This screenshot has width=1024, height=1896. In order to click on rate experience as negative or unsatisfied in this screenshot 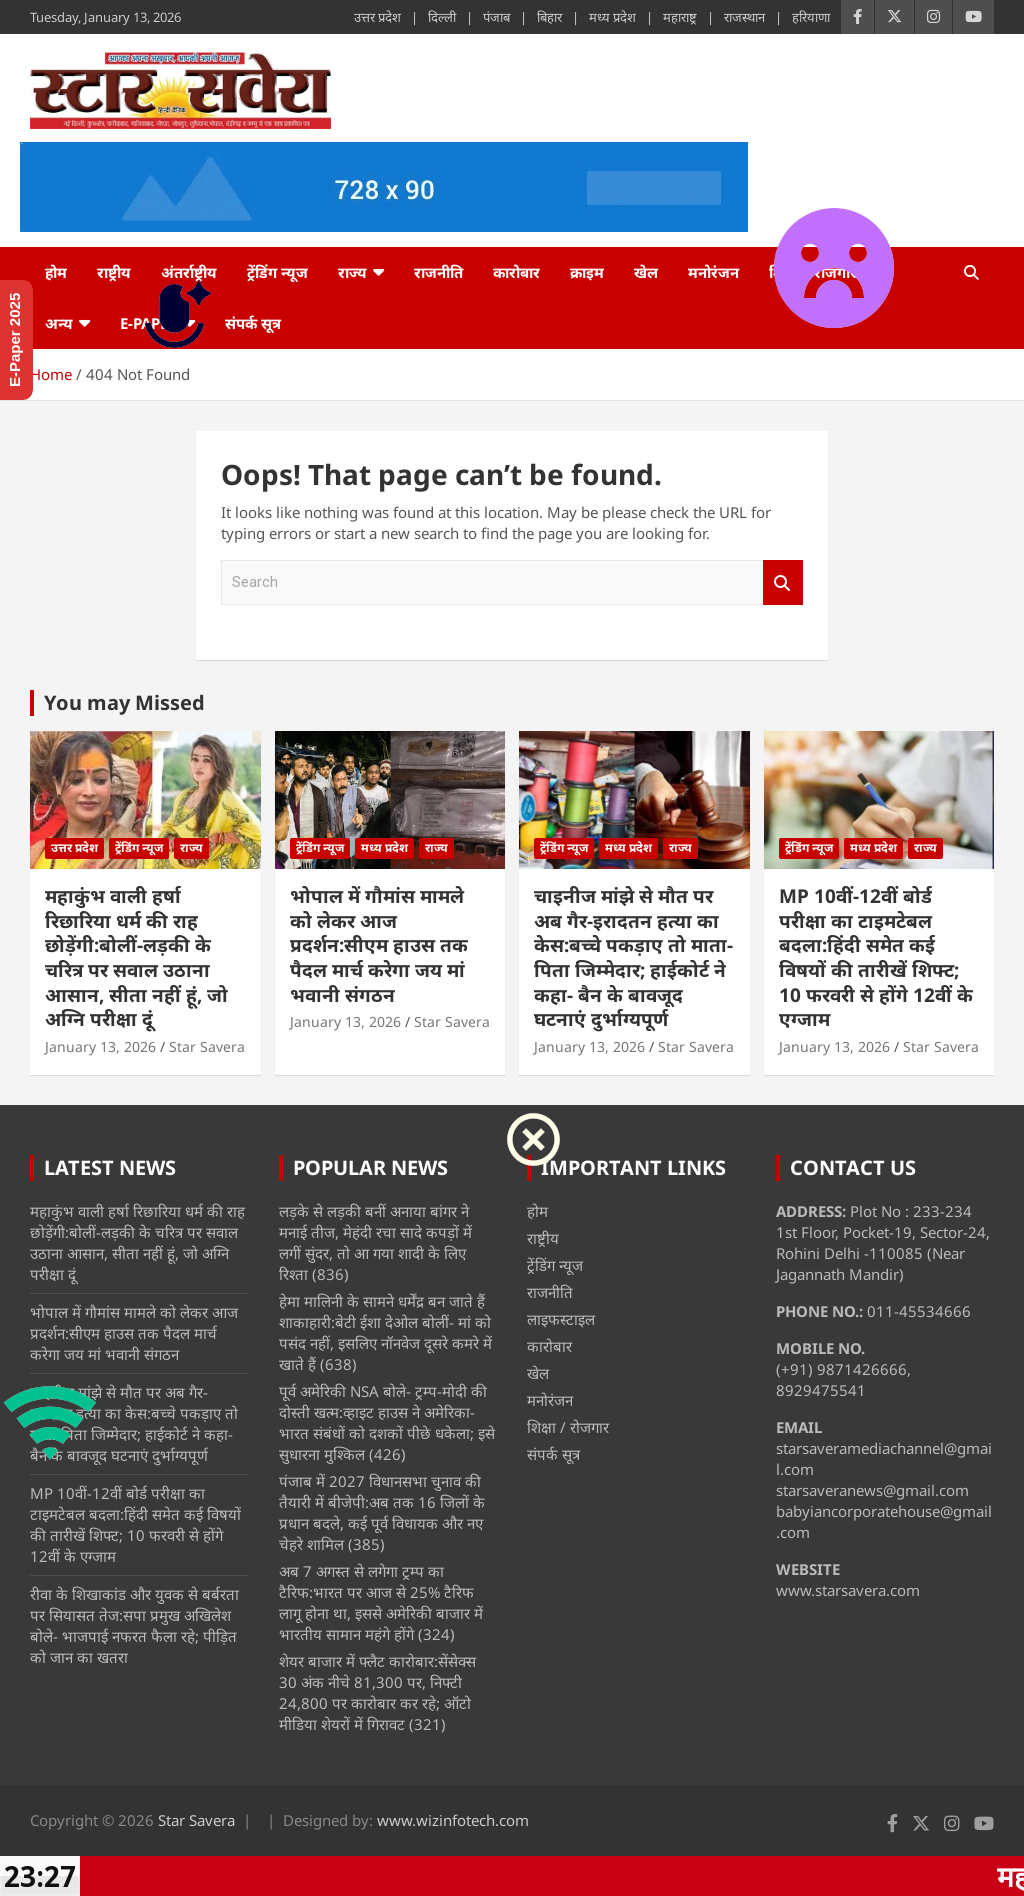, I will do `click(834, 268)`.